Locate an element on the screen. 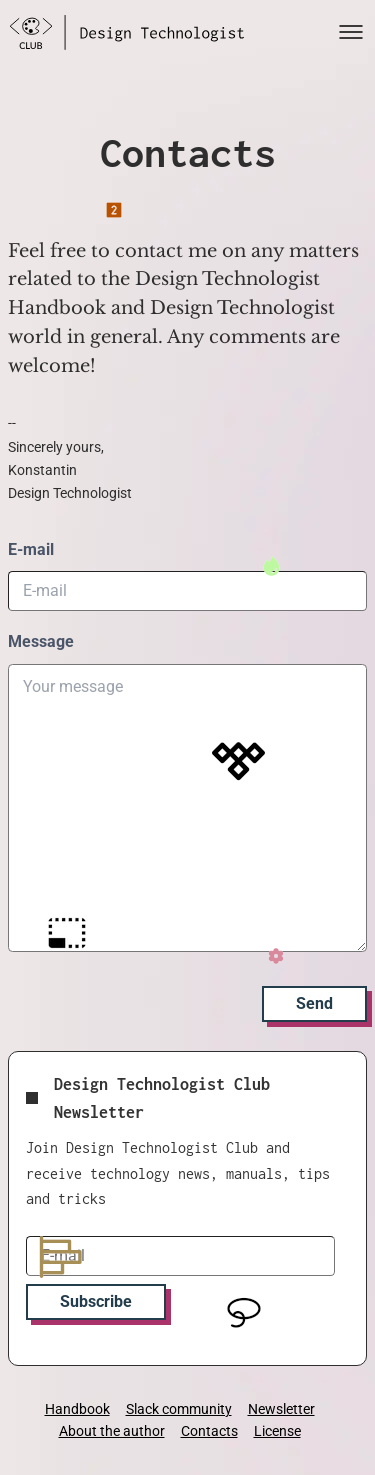  access garden or plant care features is located at coordinates (276, 956).